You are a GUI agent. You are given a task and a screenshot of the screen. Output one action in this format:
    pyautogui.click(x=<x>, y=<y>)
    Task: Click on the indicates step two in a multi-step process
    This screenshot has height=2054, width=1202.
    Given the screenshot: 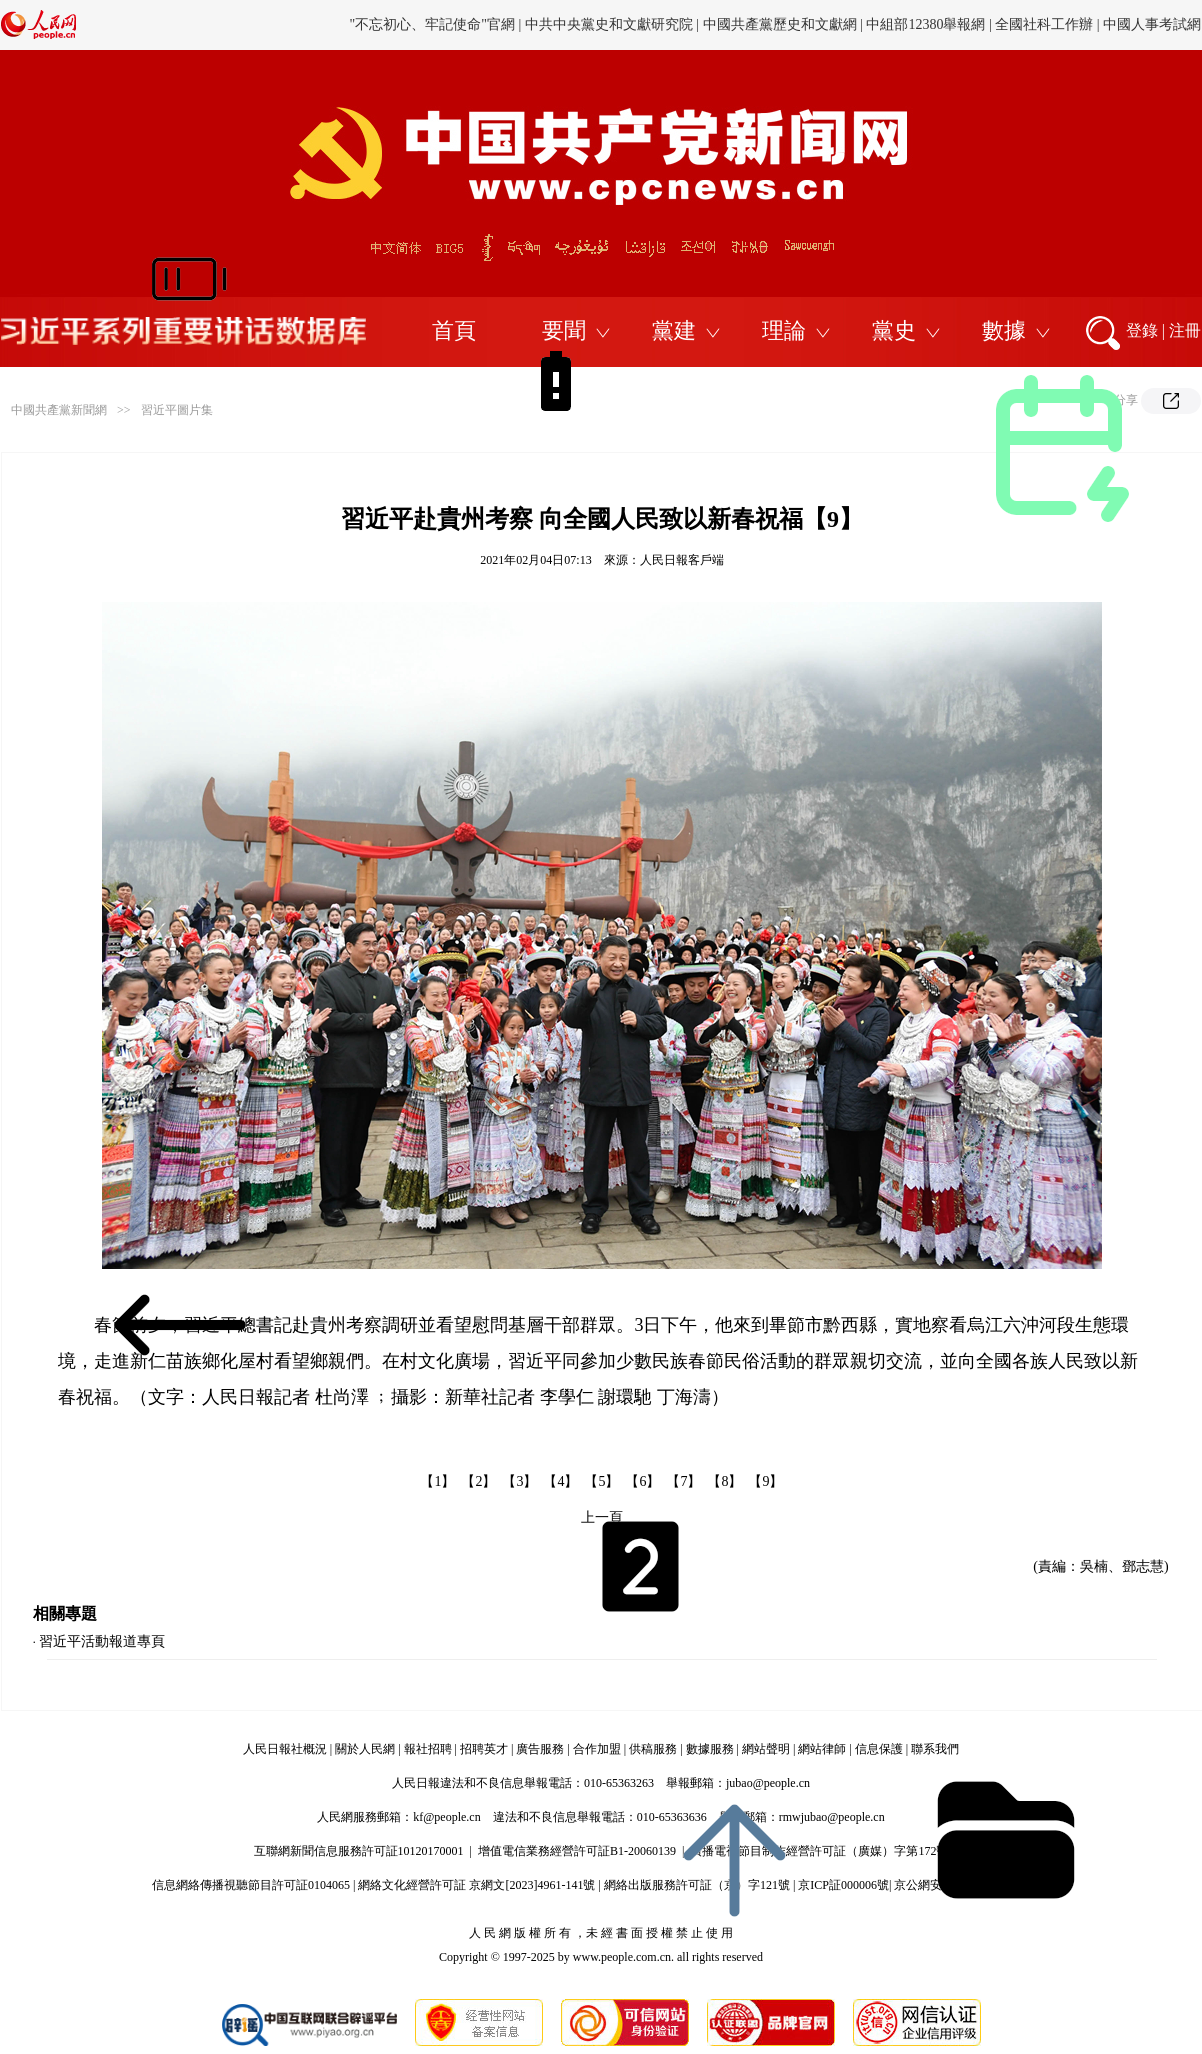 What is the action you would take?
    pyautogui.click(x=640, y=1566)
    